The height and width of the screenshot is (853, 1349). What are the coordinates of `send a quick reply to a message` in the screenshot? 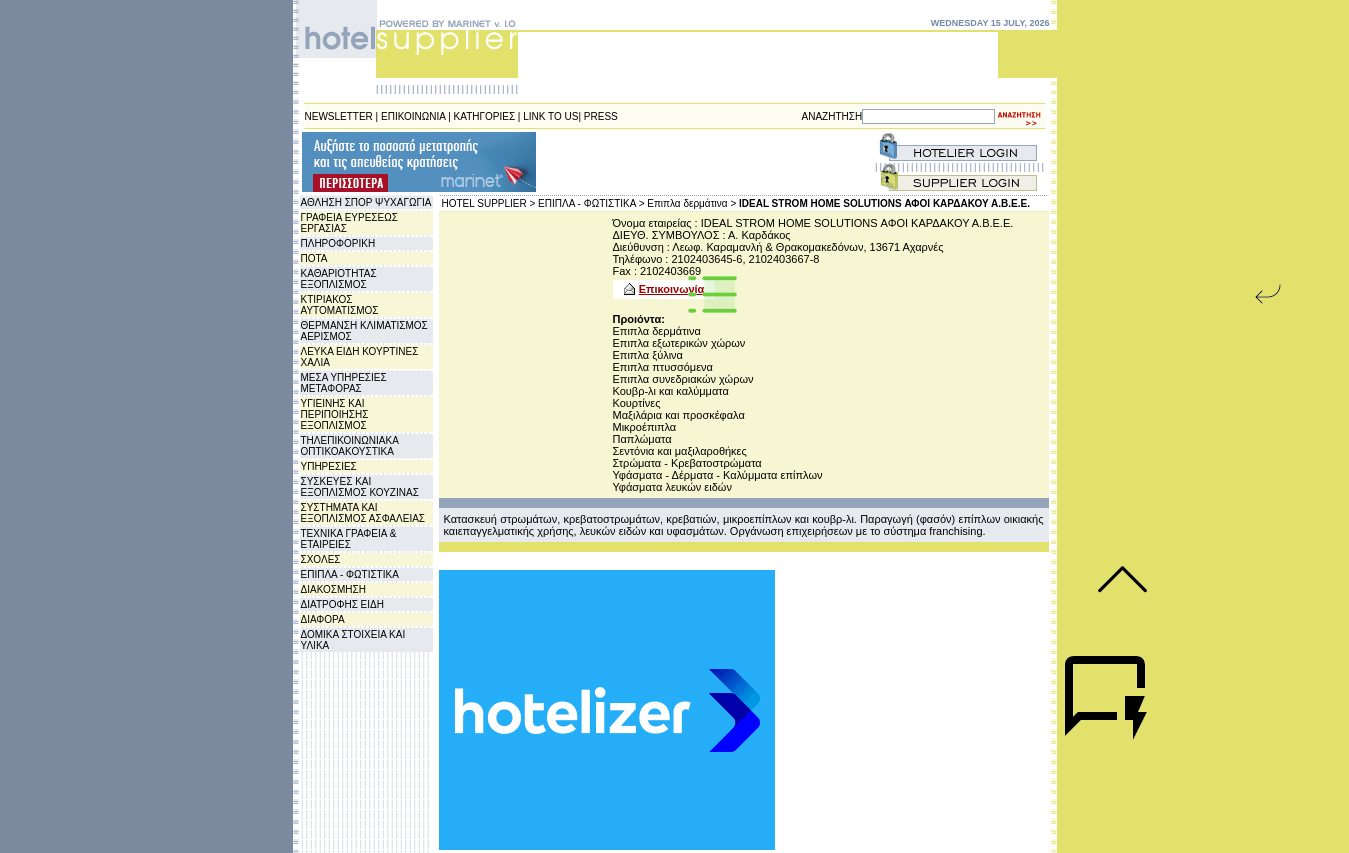 It's located at (1105, 696).